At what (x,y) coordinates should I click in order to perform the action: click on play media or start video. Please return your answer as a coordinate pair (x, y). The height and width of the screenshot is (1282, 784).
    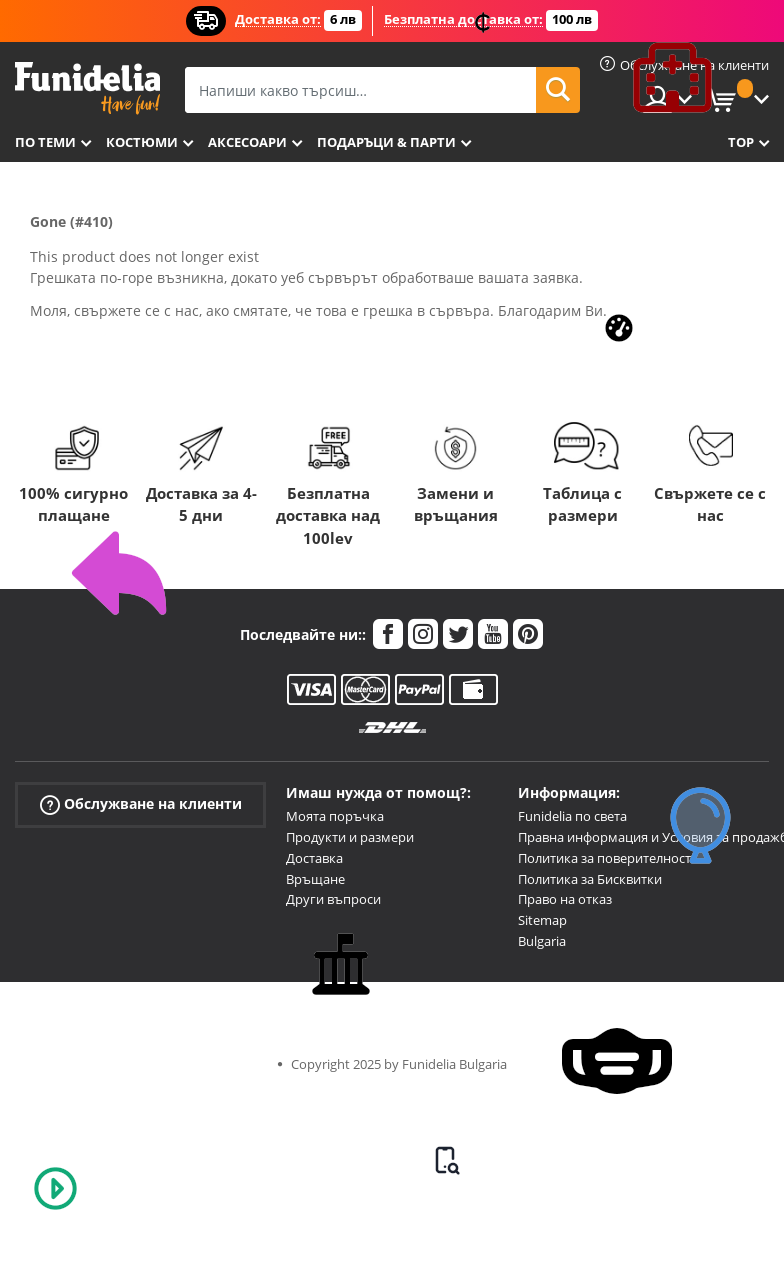
    Looking at the image, I should click on (55, 1188).